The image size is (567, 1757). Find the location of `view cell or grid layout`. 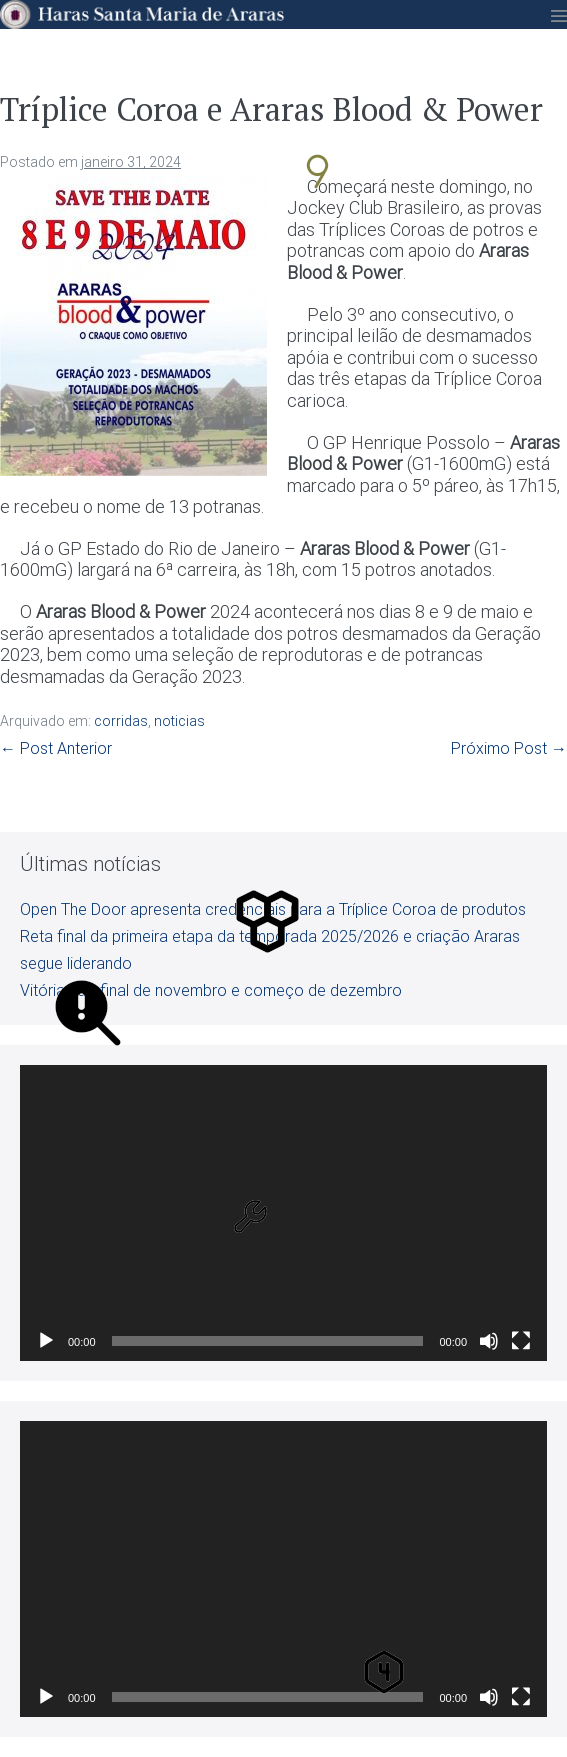

view cell or grid layout is located at coordinates (267, 921).